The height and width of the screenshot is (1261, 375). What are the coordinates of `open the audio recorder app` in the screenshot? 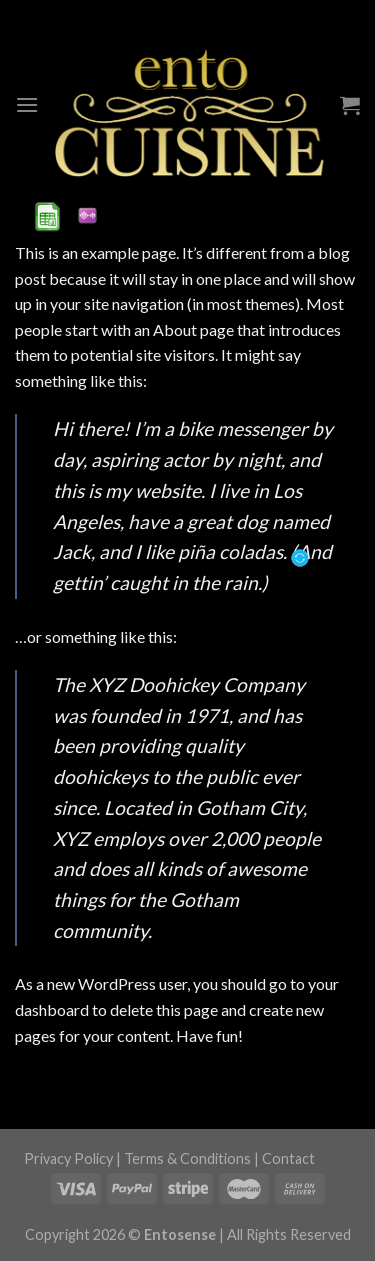 It's located at (87, 215).